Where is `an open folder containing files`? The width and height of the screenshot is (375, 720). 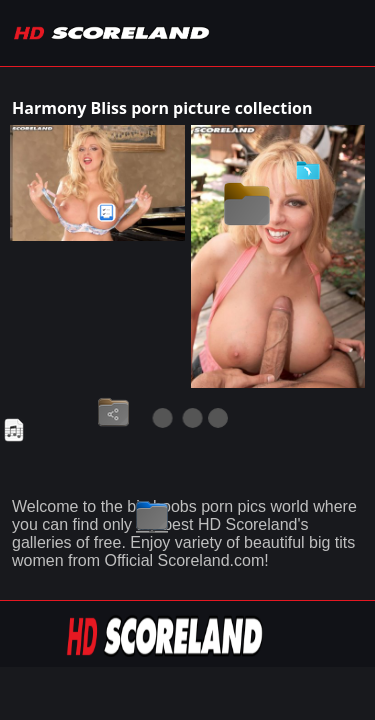
an open folder containing files is located at coordinates (247, 204).